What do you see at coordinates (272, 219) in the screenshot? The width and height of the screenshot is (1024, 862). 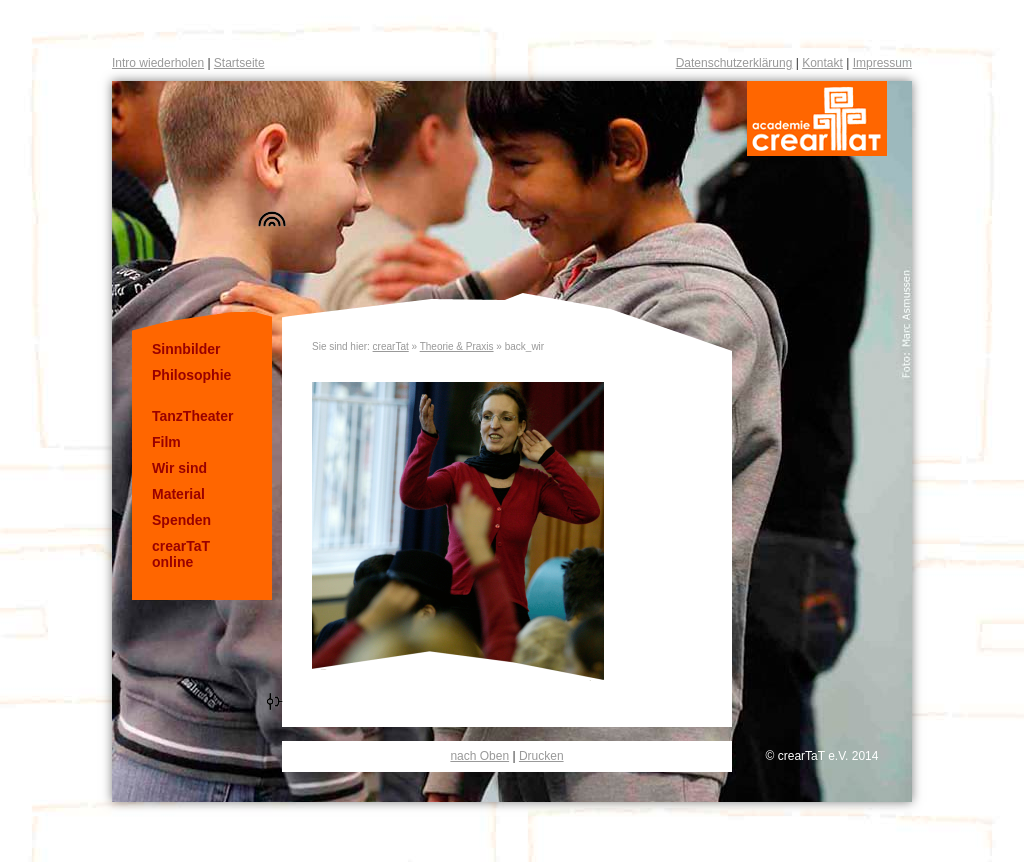 I see `indicates pride or LGBTQ+ related content` at bounding box center [272, 219].